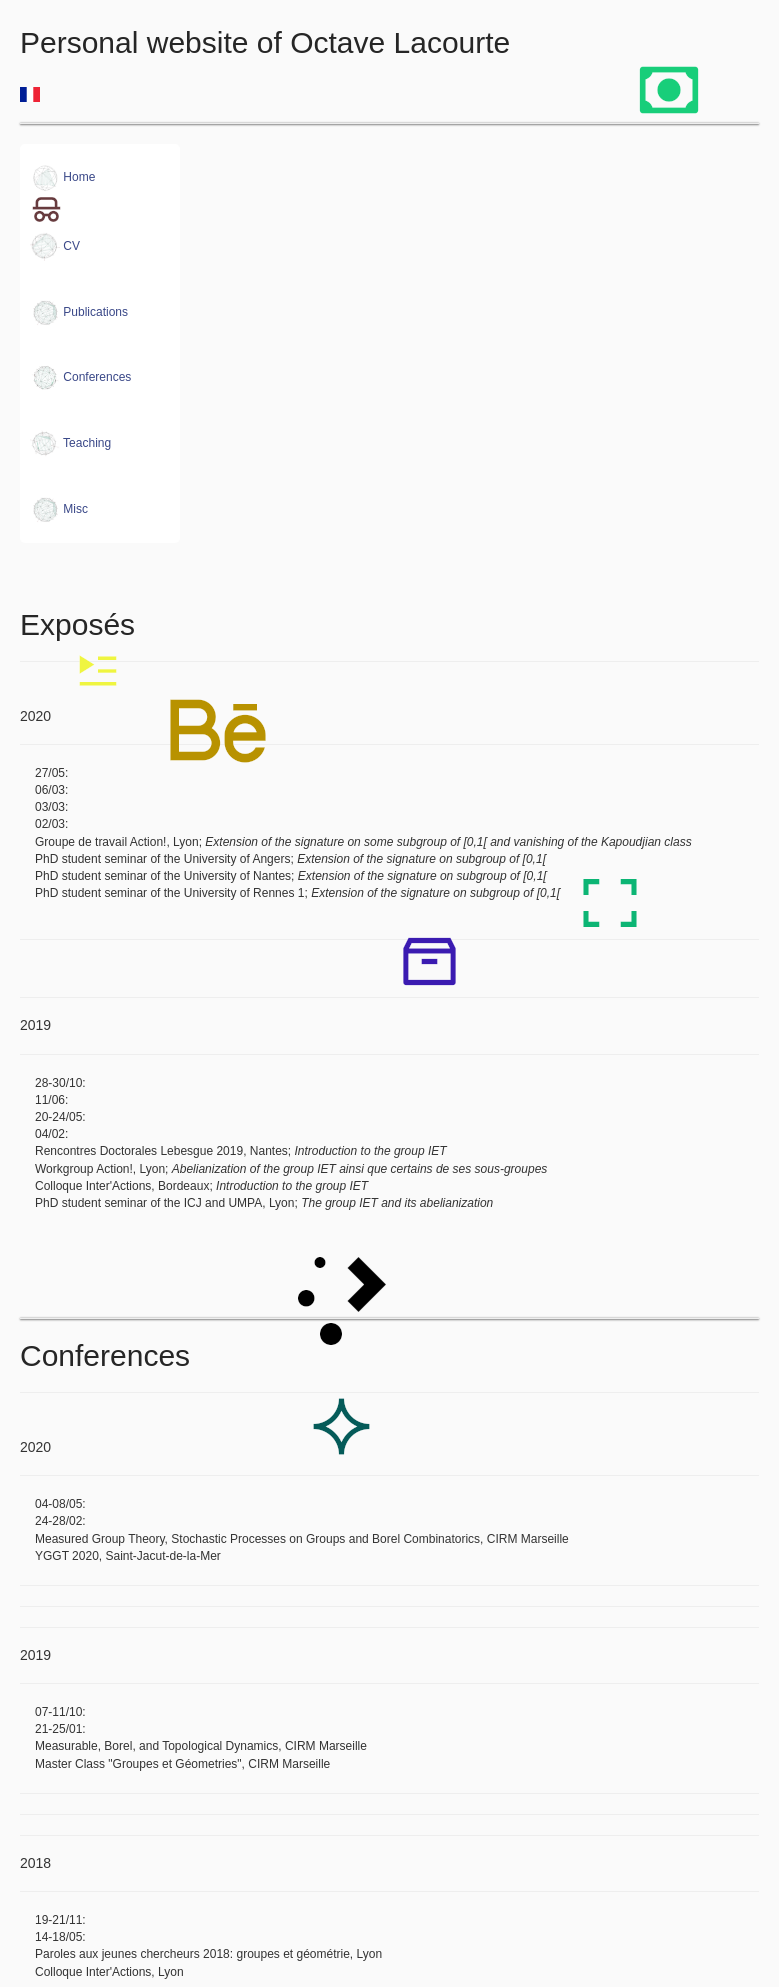  Describe the element at coordinates (46, 209) in the screenshot. I see `incognito or private browsing mode` at that location.